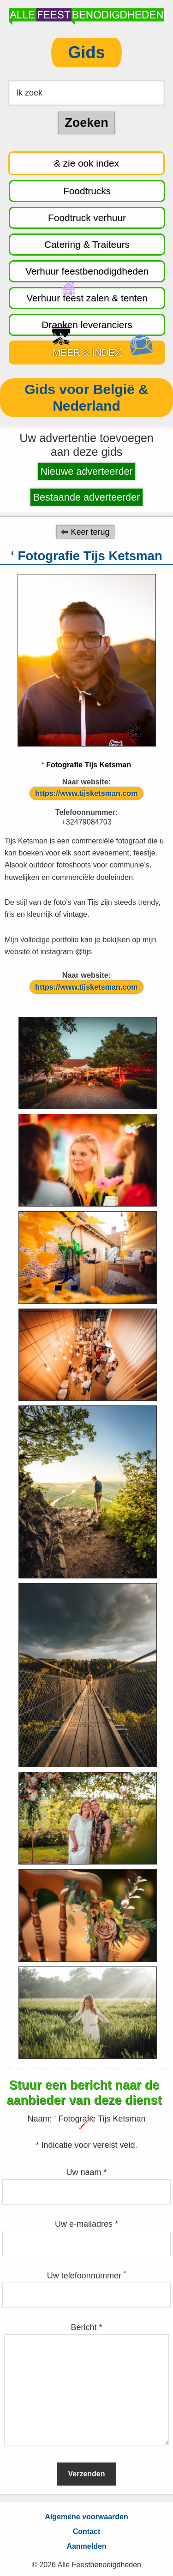 The width and height of the screenshot is (173, 2576). I want to click on jump across platforms or obstacles, so click(66, 1279).